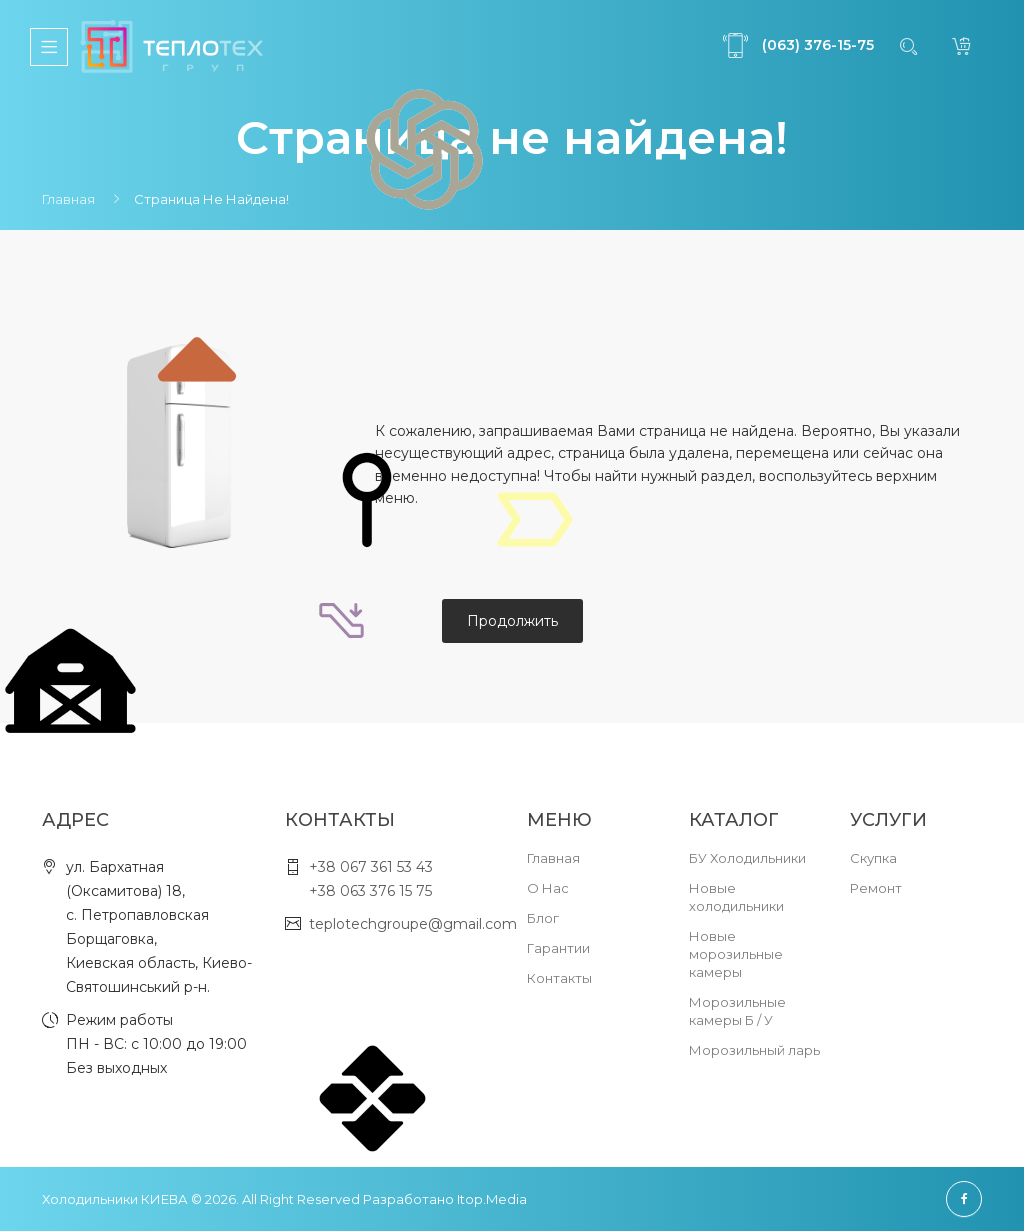 This screenshot has width=1024, height=1231. What do you see at coordinates (532, 519) in the screenshot?
I see `add a tag or label to an item` at bounding box center [532, 519].